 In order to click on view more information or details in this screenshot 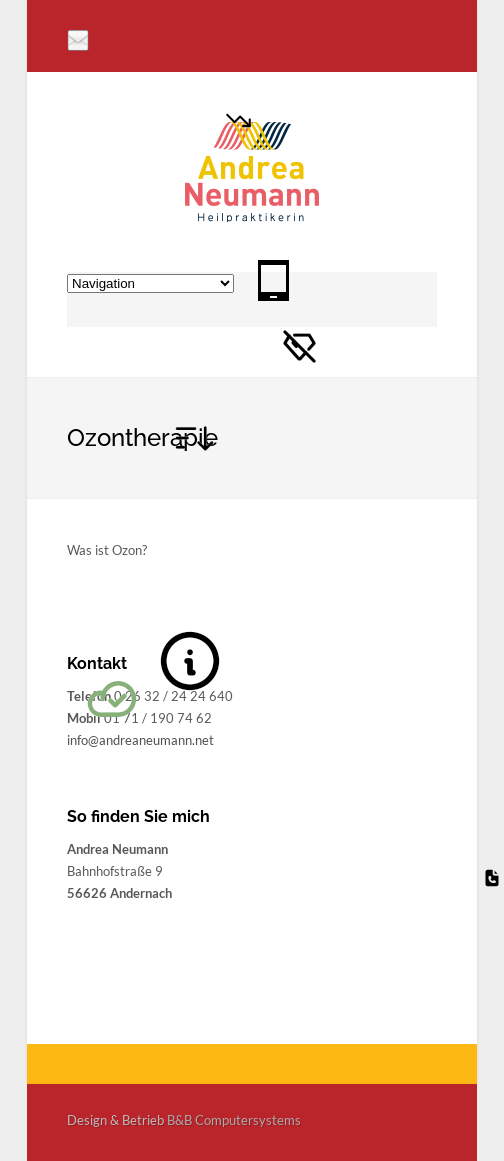, I will do `click(190, 661)`.